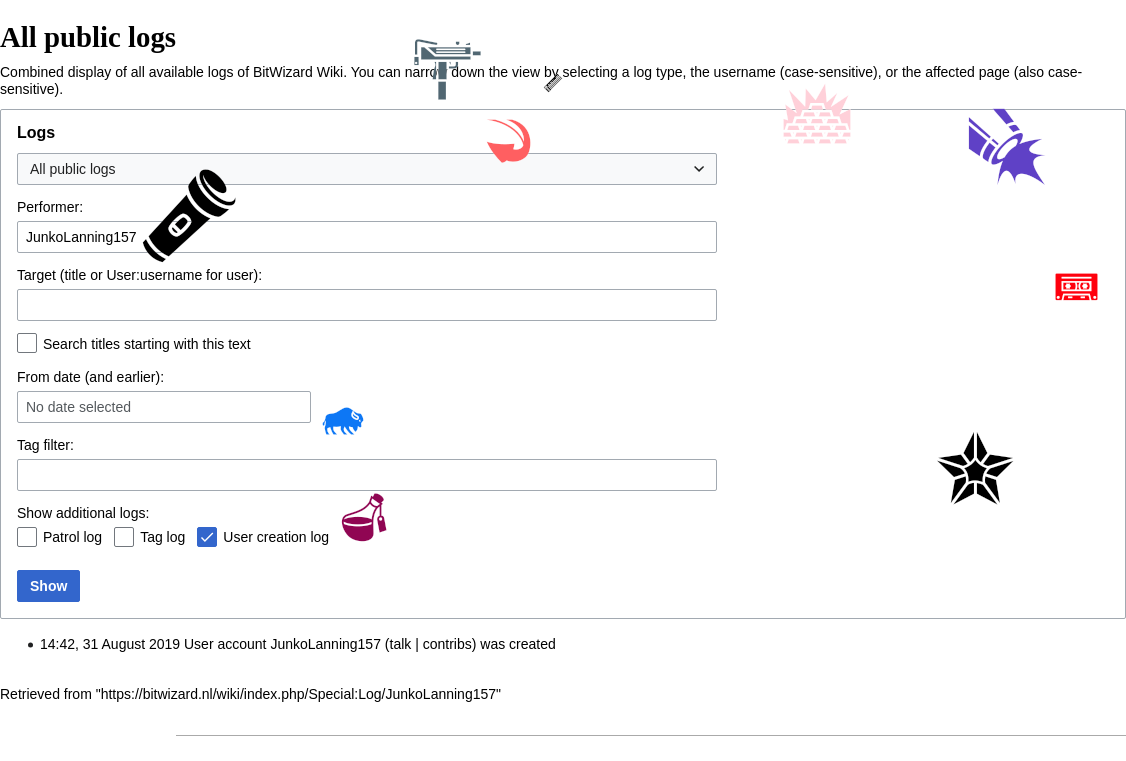 This screenshot has width=1126, height=761. What do you see at coordinates (447, 69) in the screenshot?
I see `select submachine gun weapon in game` at bounding box center [447, 69].